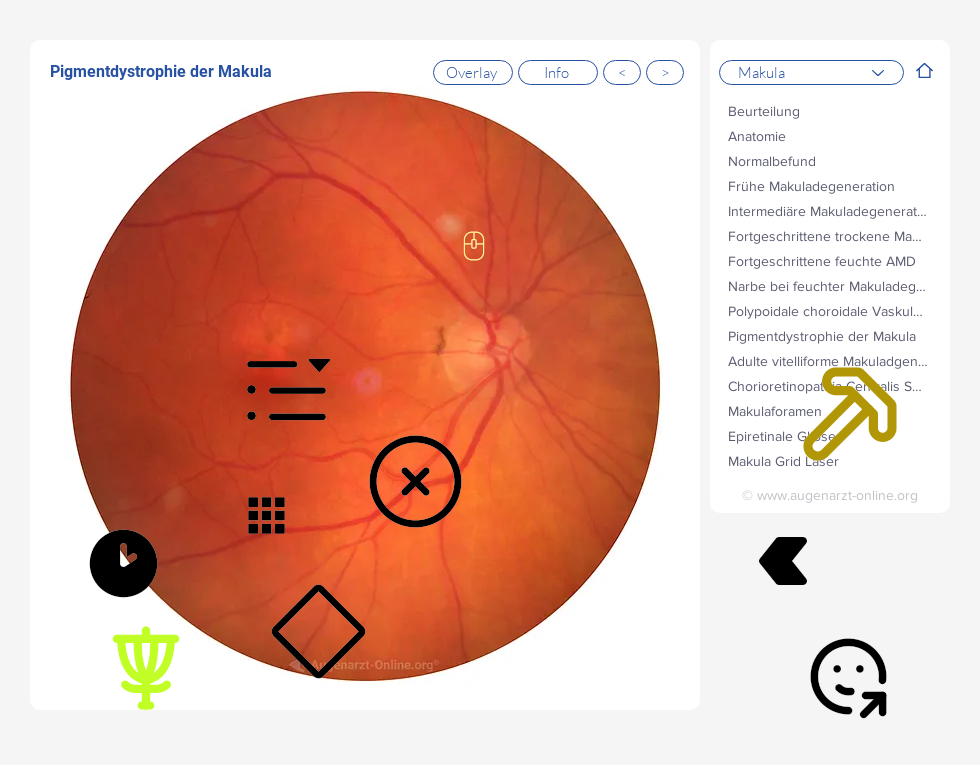 This screenshot has height=765, width=980. Describe the element at coordinates (286, 389) in the screenshot. I see `select multiple items from a list` at that location.